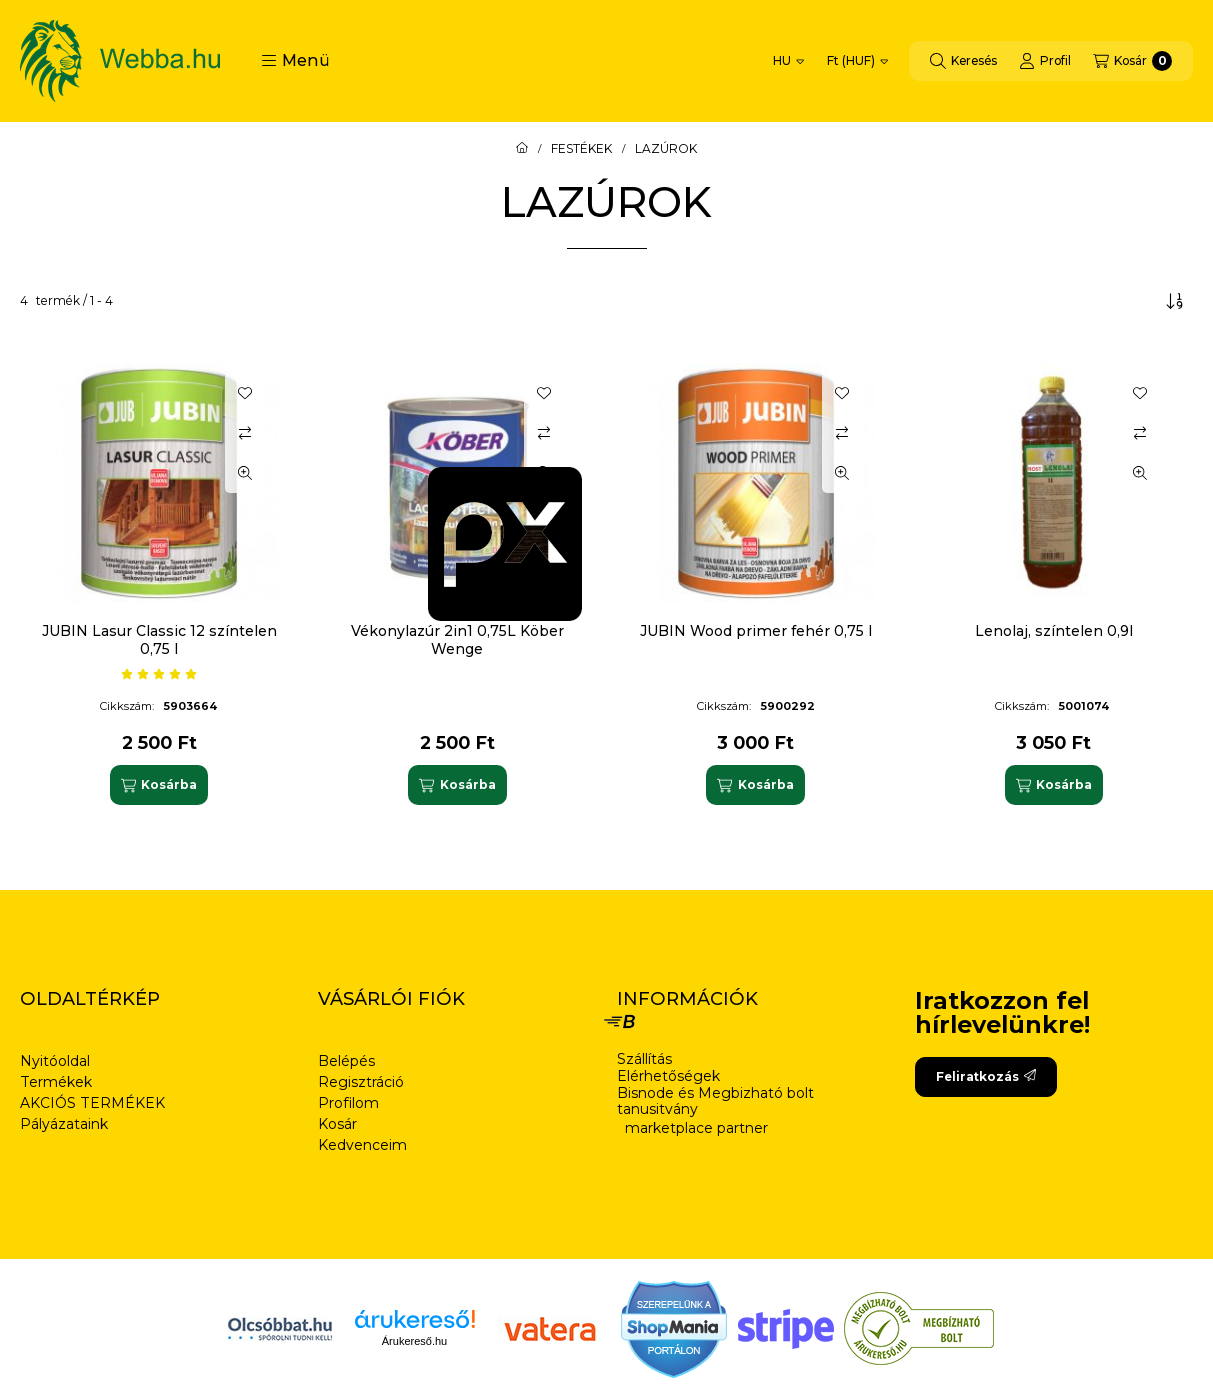 This screenshot has height=1396, width=1213. What do you see at coordinates (619, 1021) in the screenshot?
I see `BlazeMeter logo - performance testing platform` at bounding box center [619, 1021].